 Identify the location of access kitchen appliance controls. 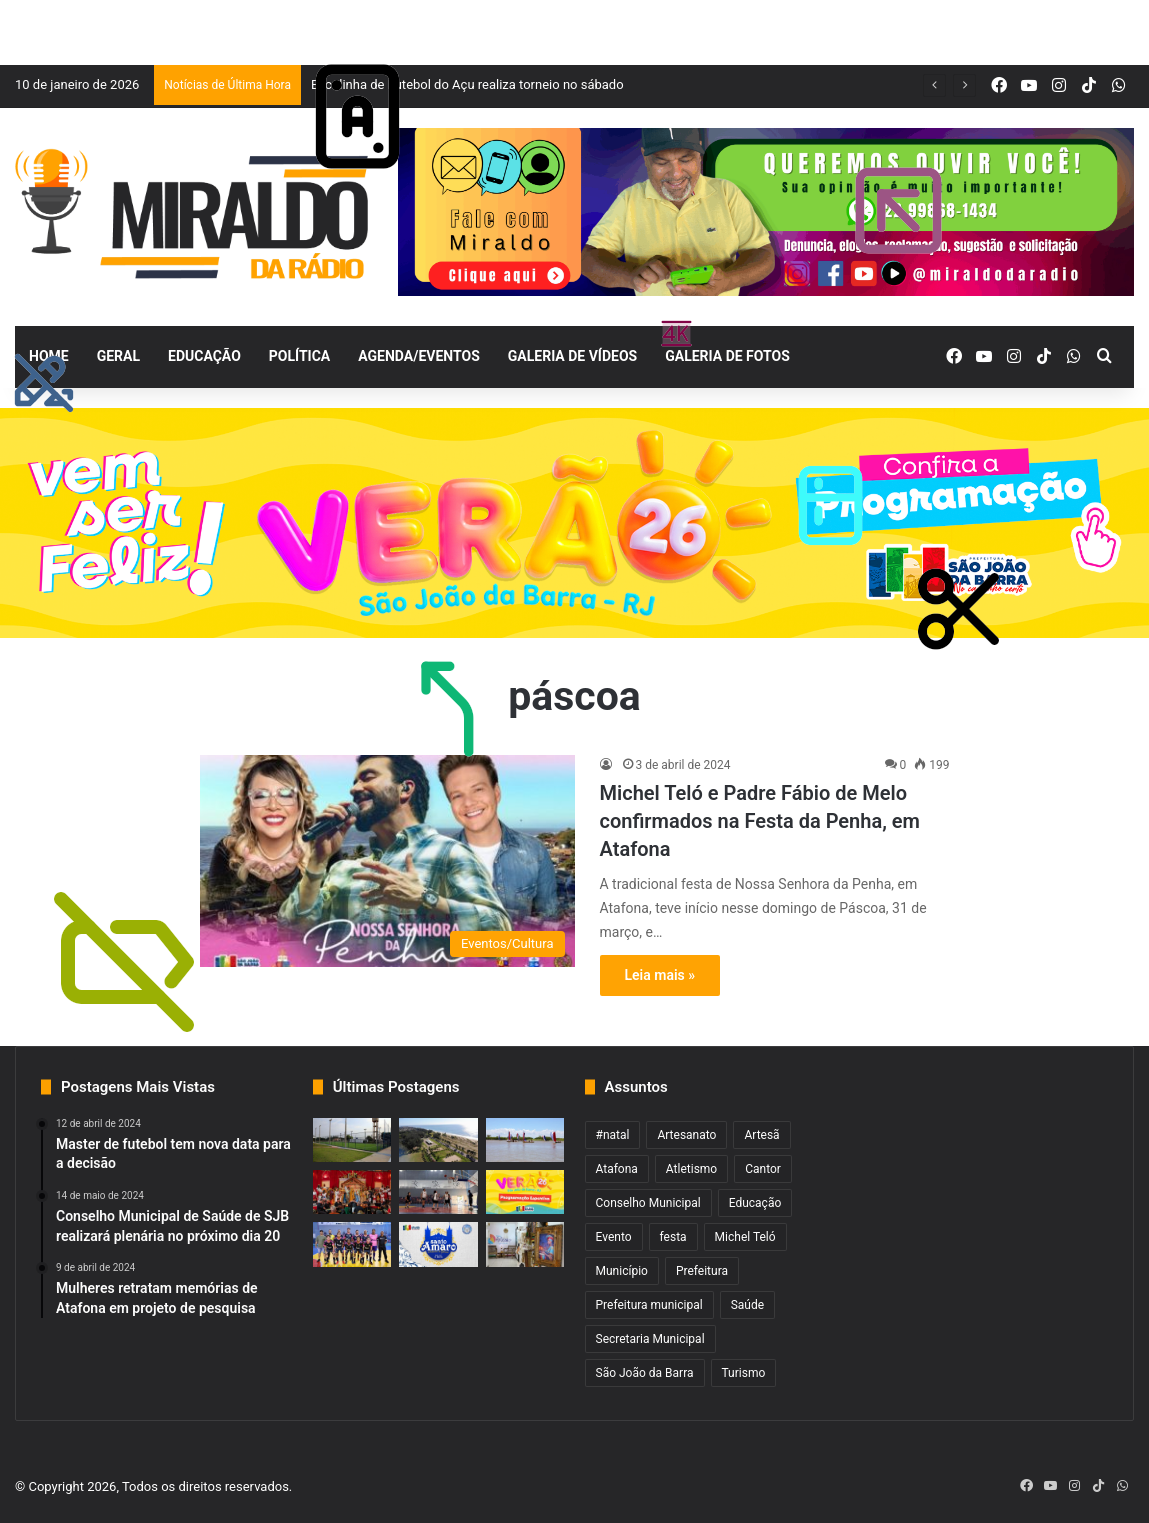
(830, 505).